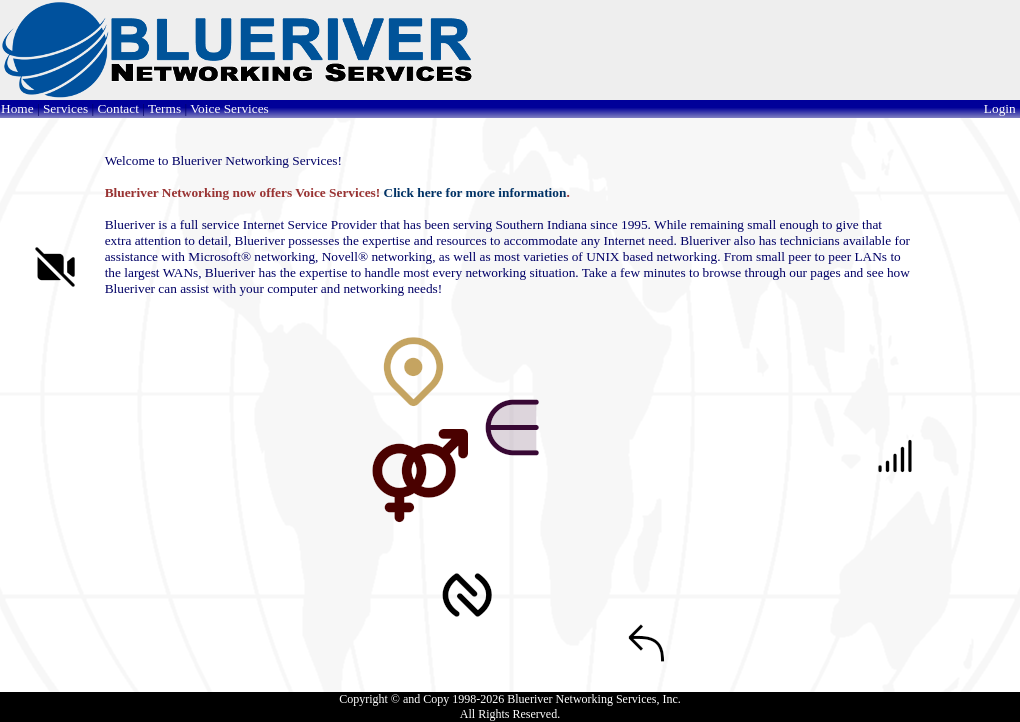  Describe the element at coordinates (467, 595) in the screenshot. I see `tap to enable NFC connectivity` at that location.